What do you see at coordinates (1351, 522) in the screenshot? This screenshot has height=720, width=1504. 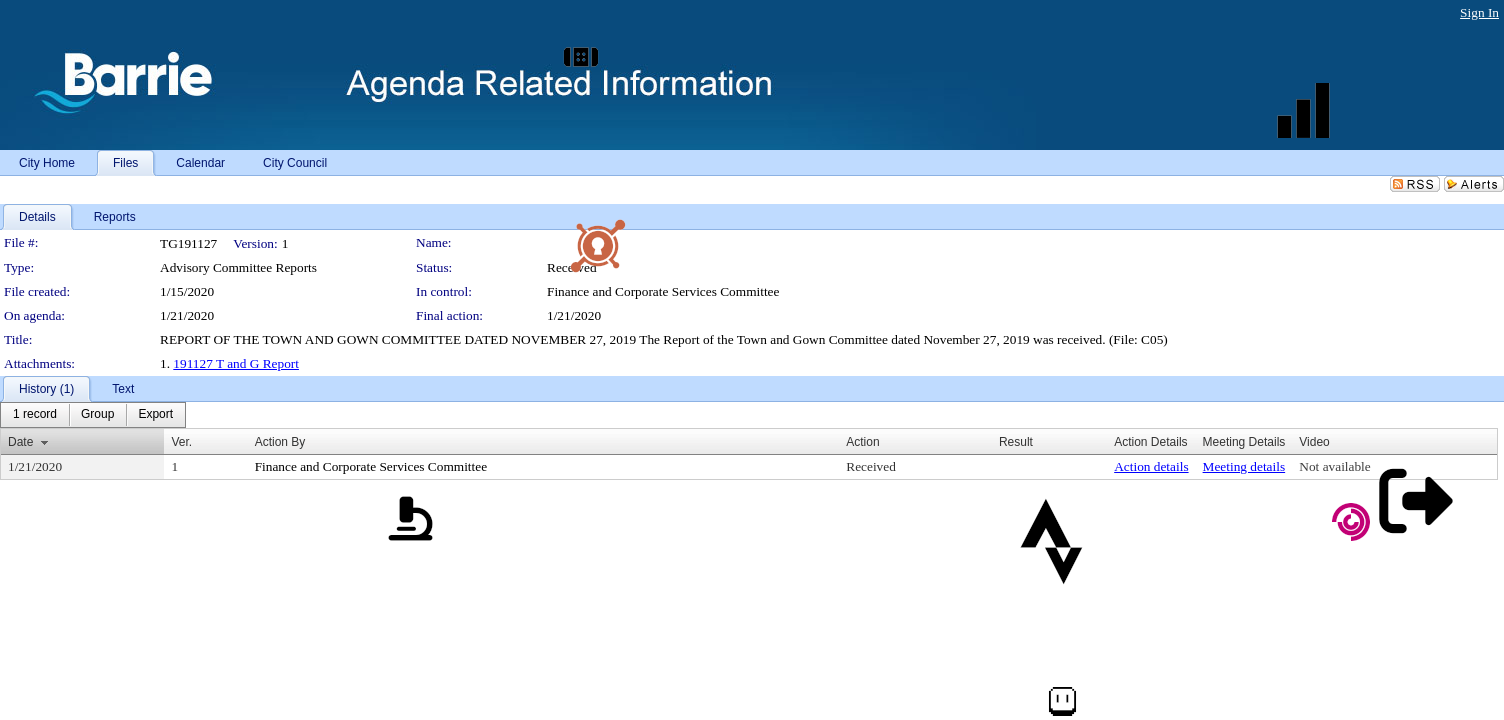 I see `open QuantConnect platform` at bounding box center [1351, 522].